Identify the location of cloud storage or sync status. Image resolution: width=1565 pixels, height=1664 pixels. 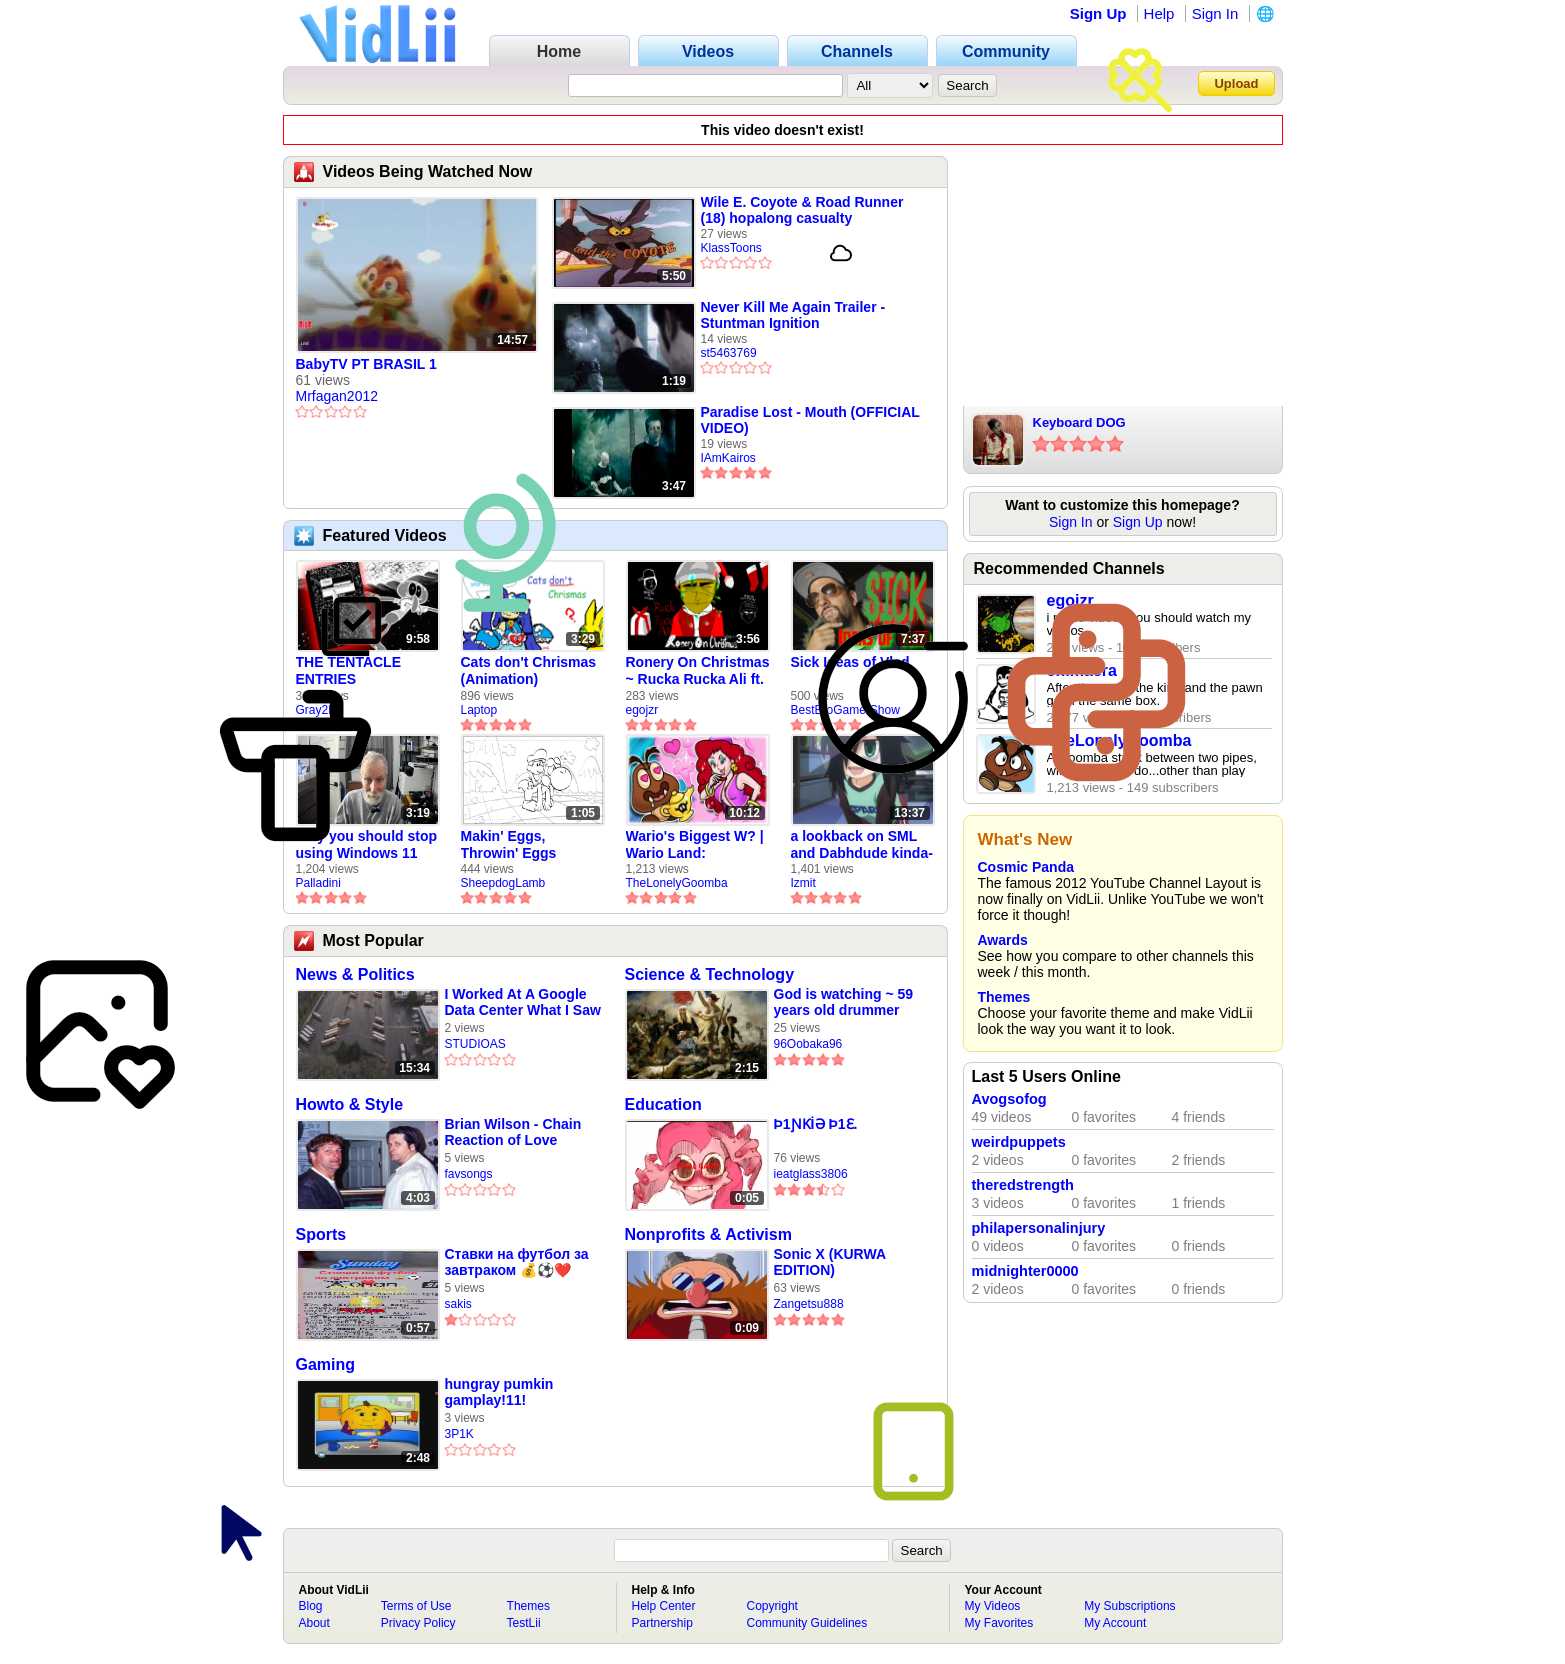
(841, 253).